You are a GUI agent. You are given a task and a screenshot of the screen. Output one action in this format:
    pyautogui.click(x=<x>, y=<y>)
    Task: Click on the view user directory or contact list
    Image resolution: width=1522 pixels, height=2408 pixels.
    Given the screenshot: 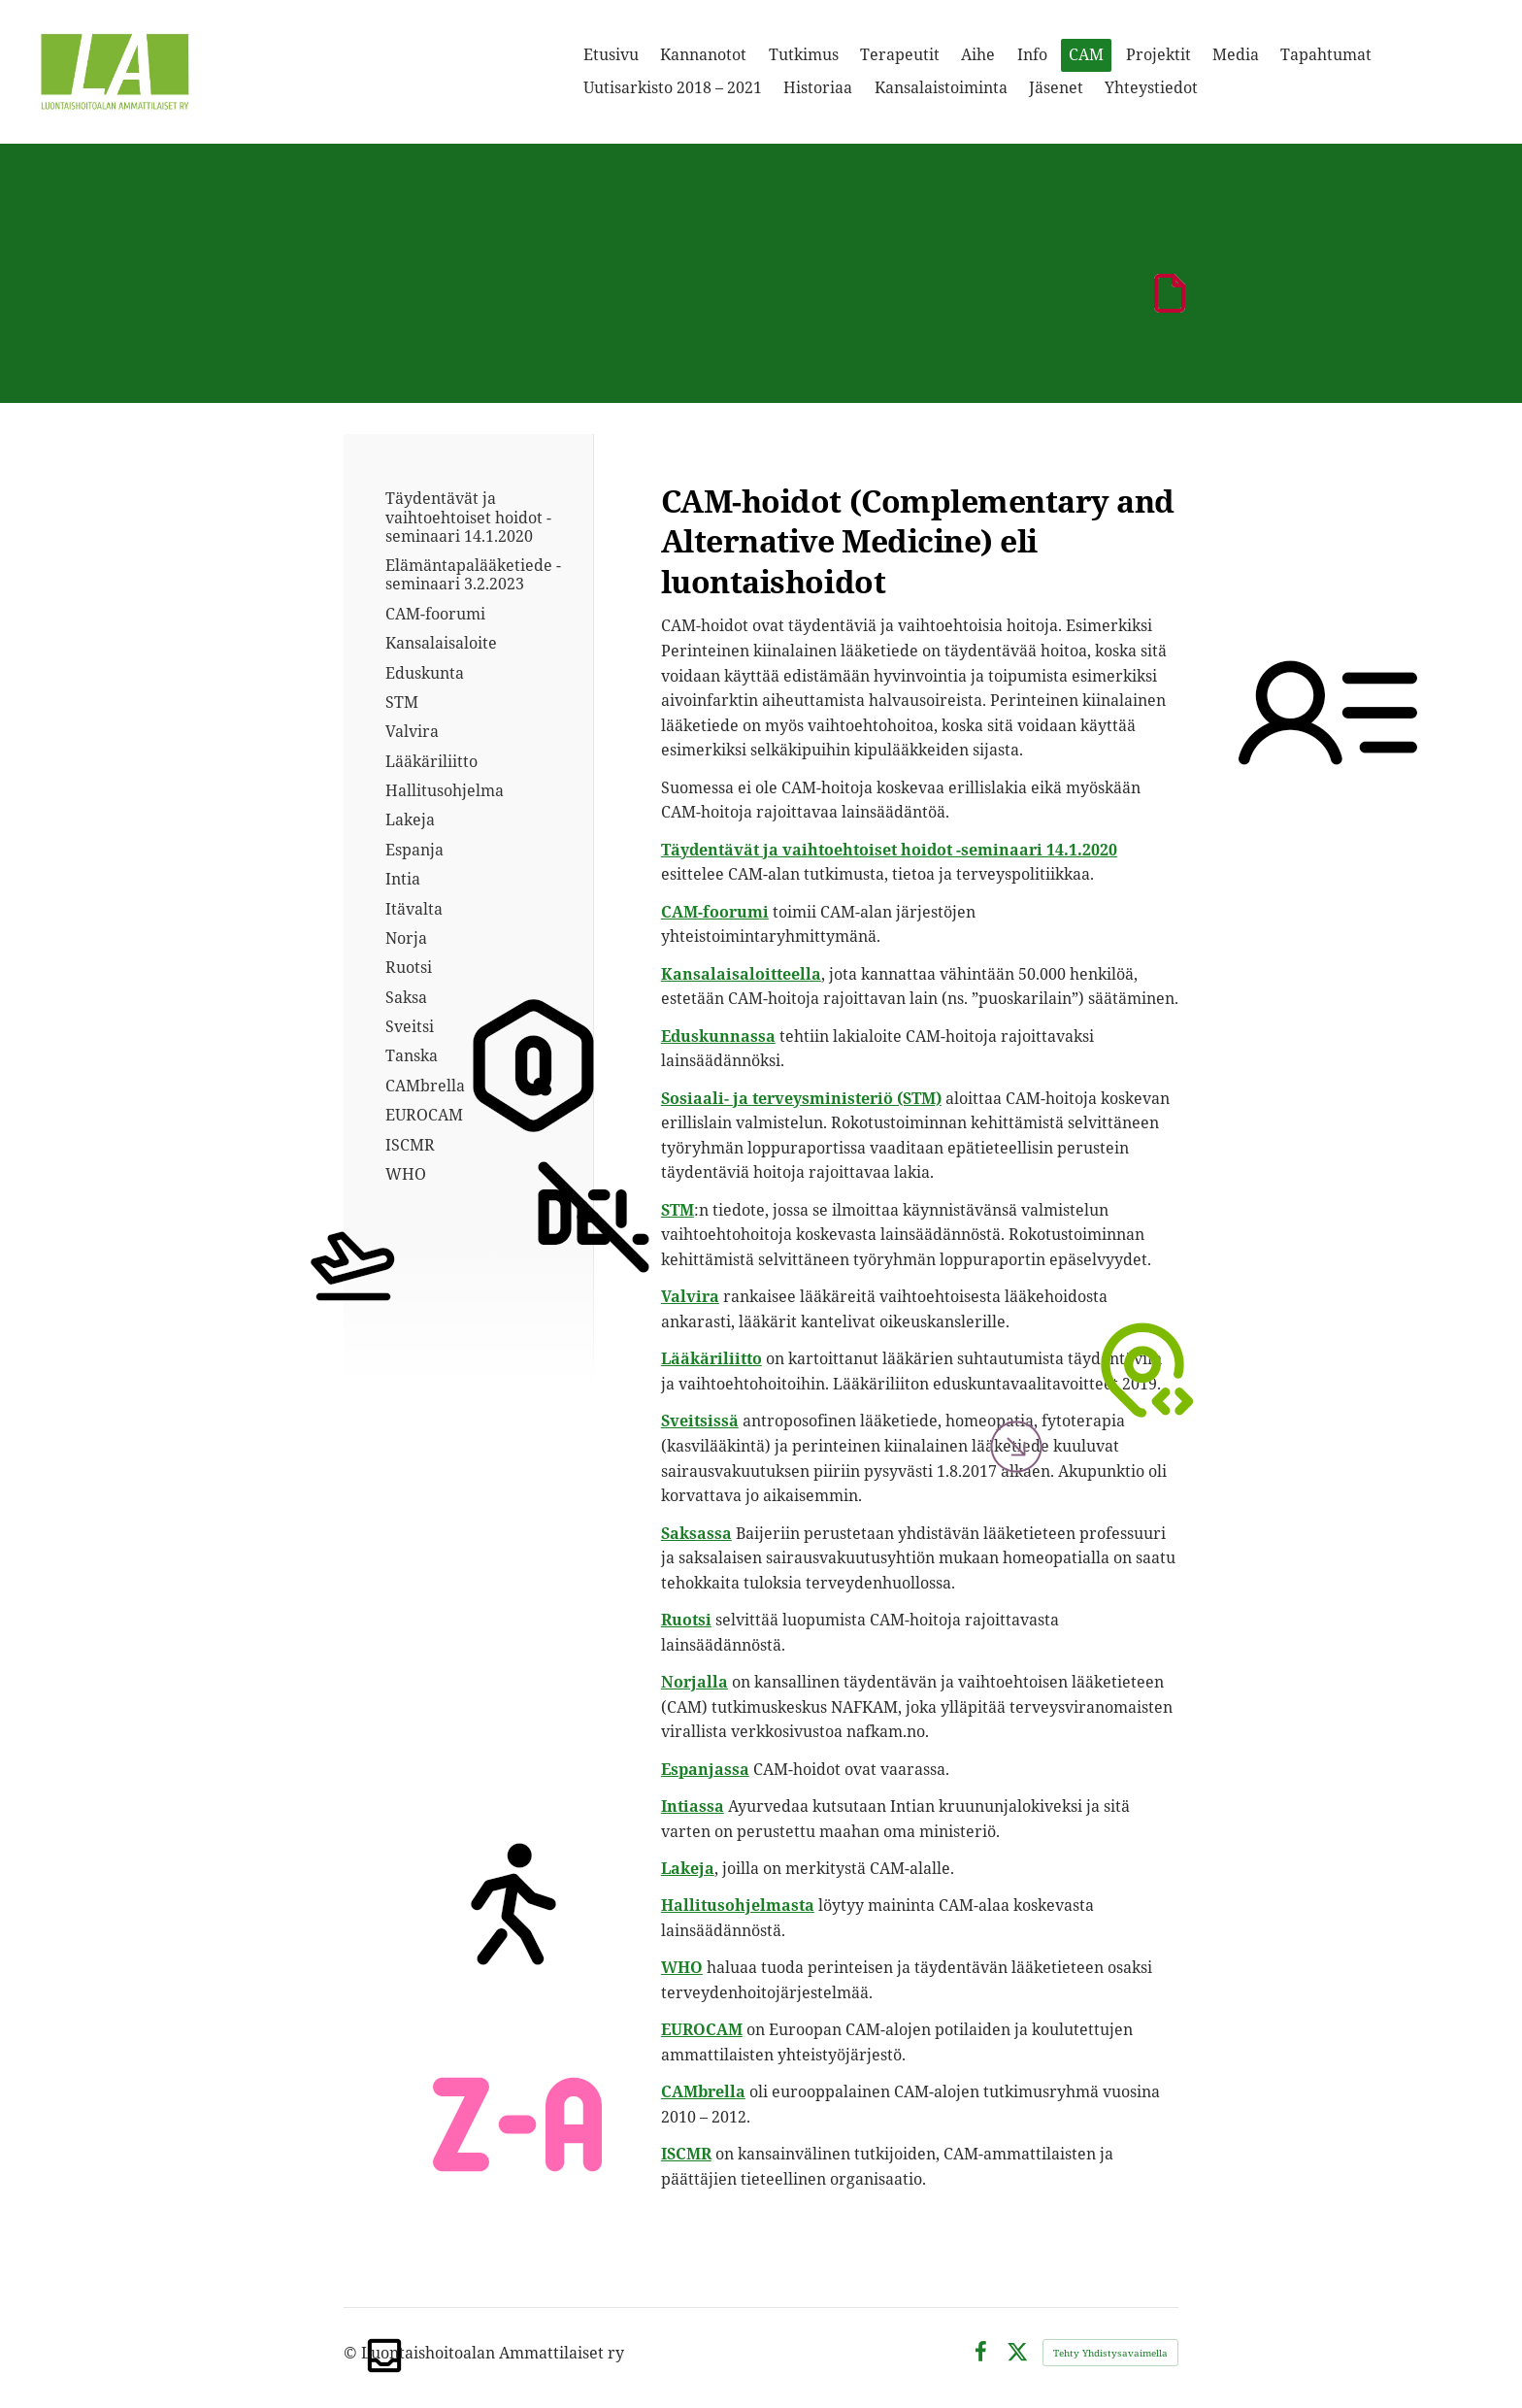 What is the action you would take?
    pyautogui.click(x=1325, y=713)
    